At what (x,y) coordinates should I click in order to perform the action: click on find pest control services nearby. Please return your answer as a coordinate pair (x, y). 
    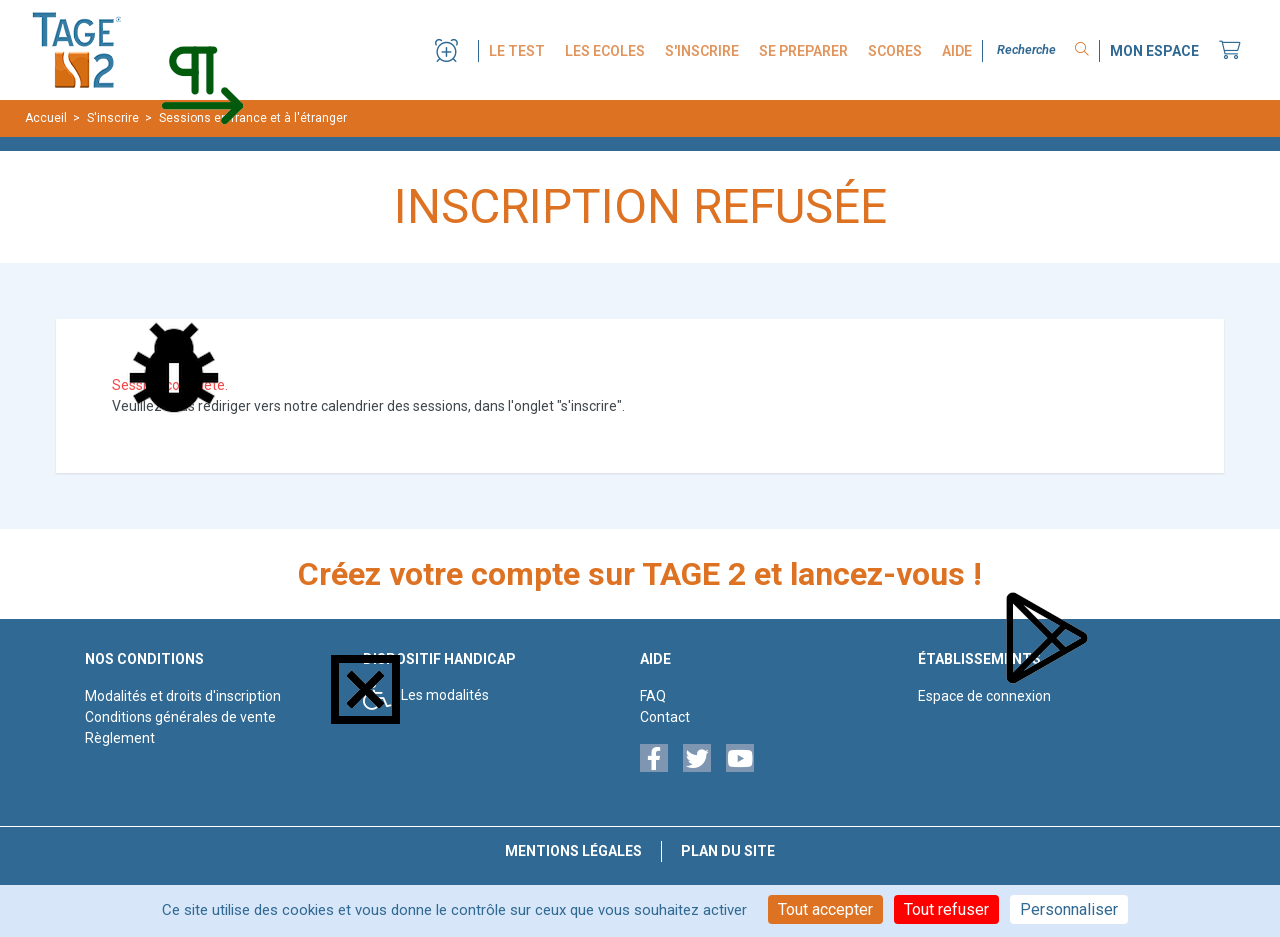
    Looking at the image, I should click on (174, 368).